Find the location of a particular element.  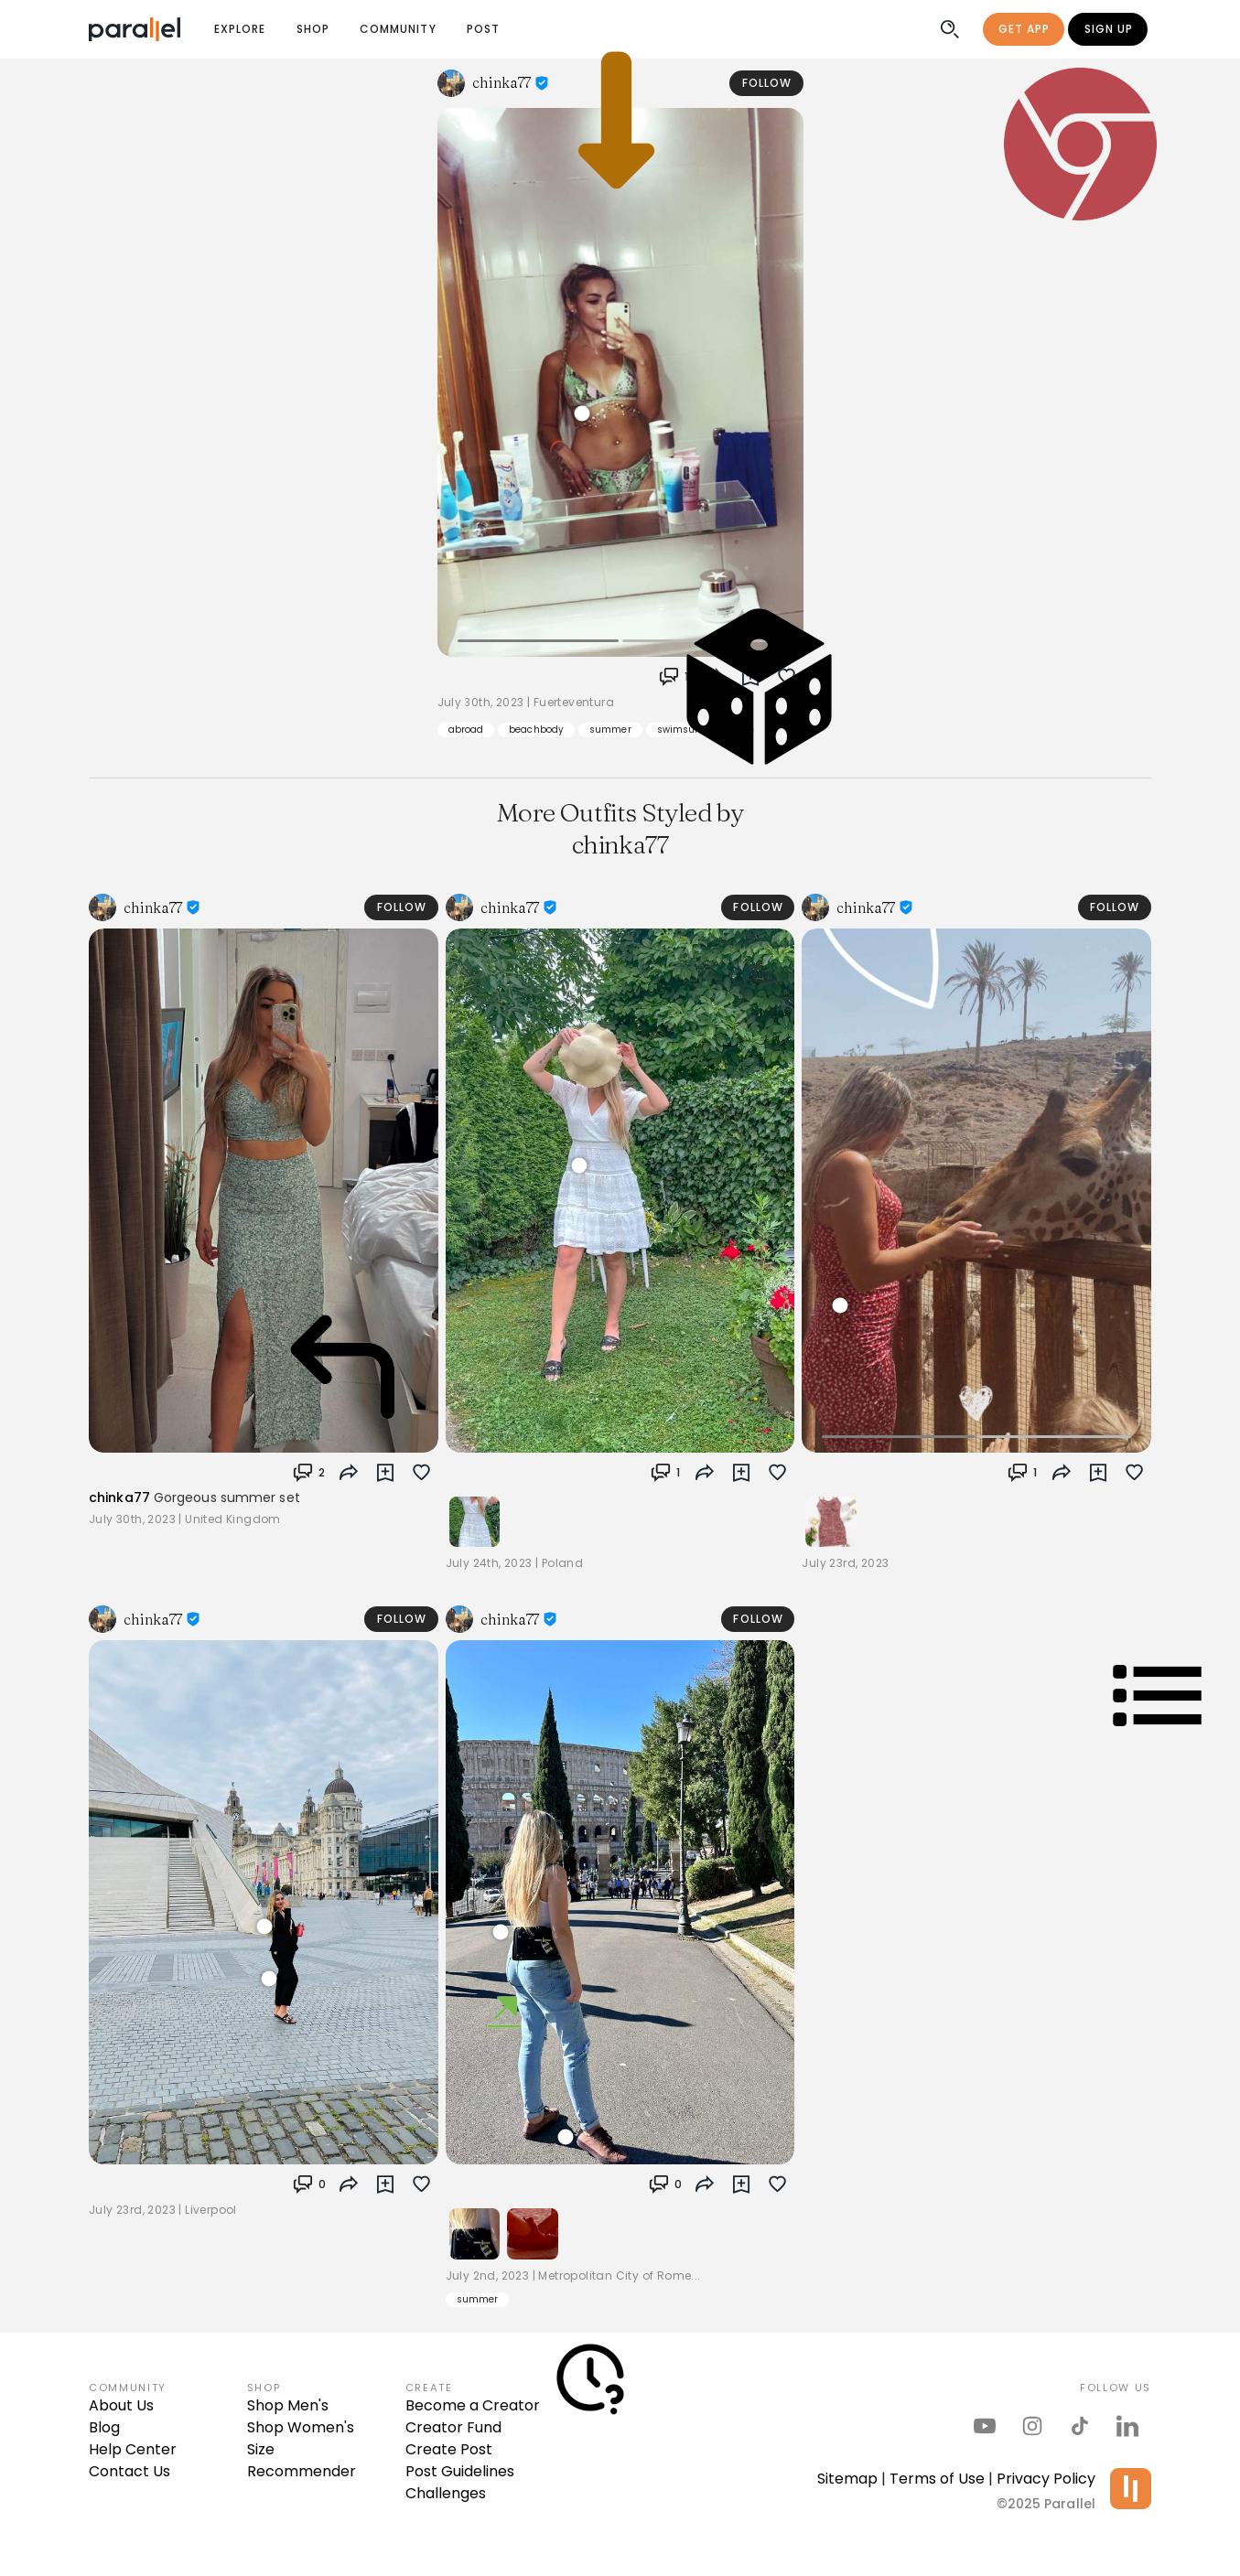

scroll down or view more content is located at coordinates (616, 120).